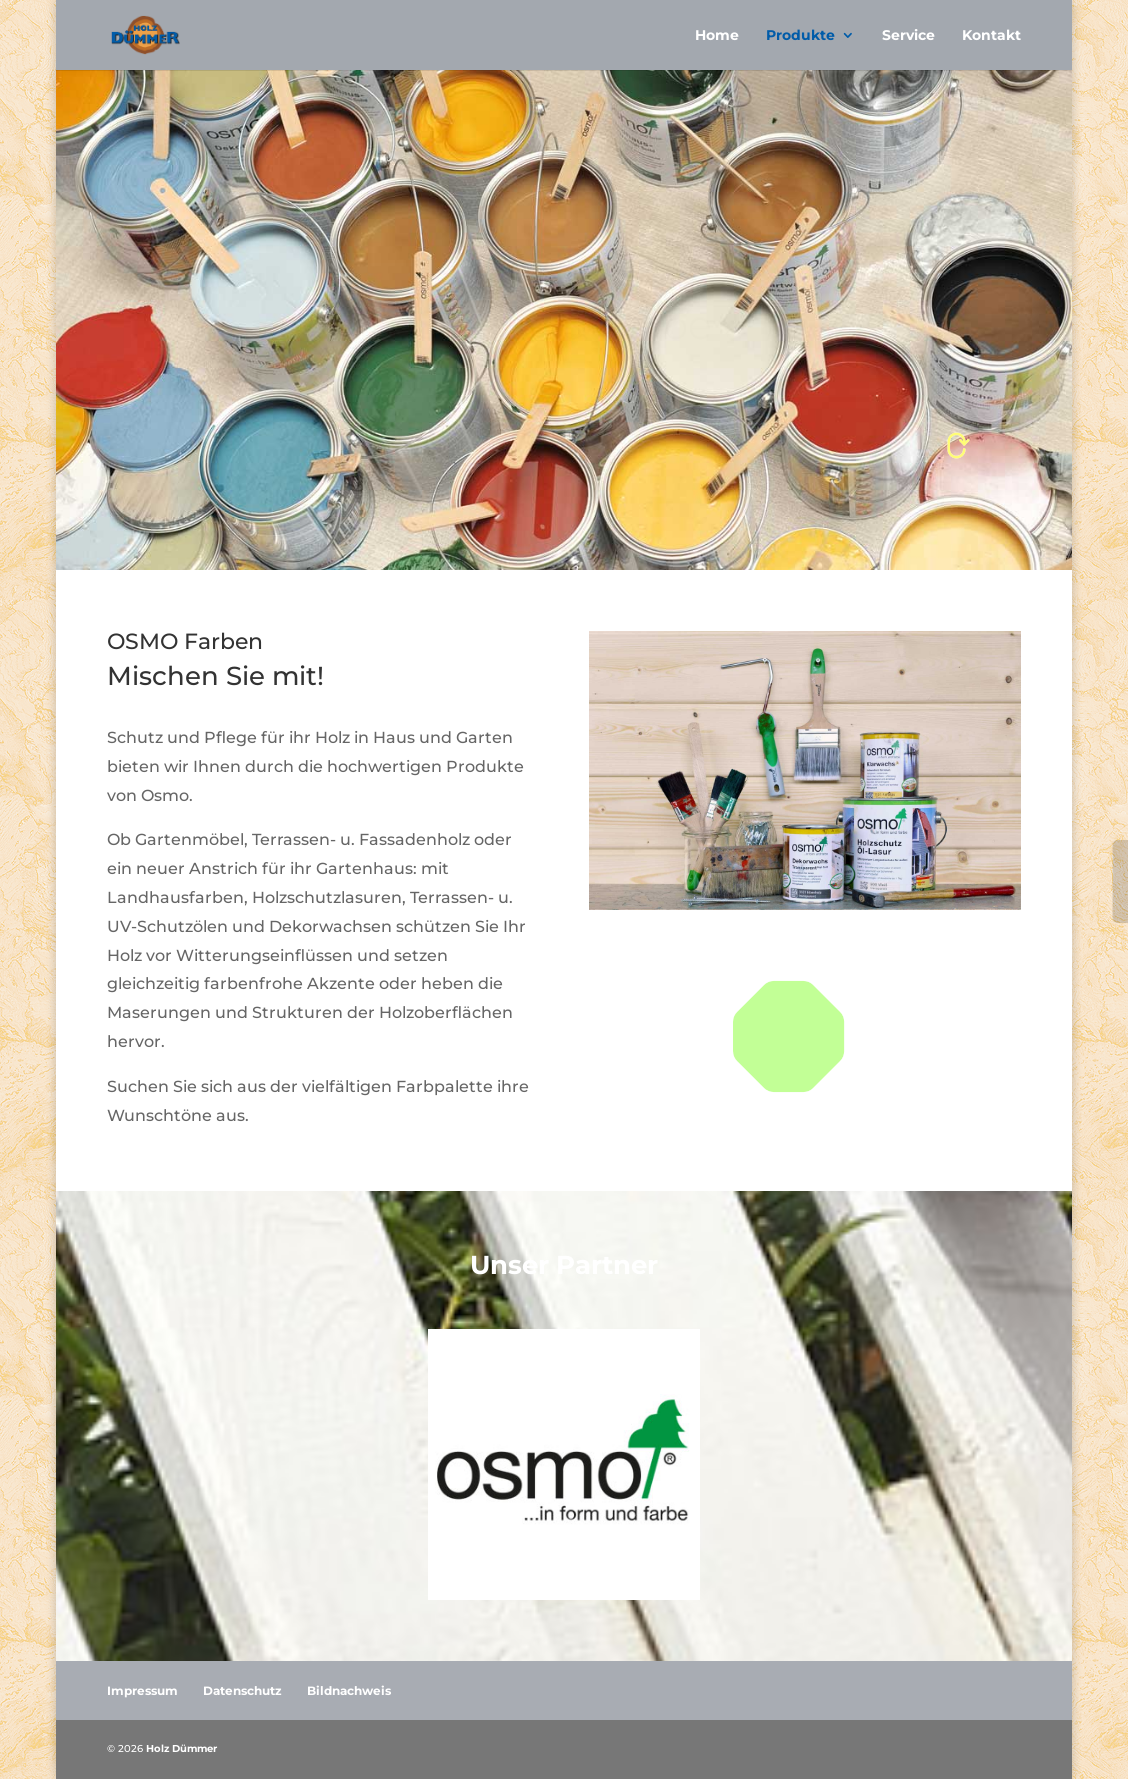 Image resolution: width=1128 pixels, height=1779 pixels. Describe the element at coordinates (956, 445) in the screenshot. I see `refresh or reload content` at that location.